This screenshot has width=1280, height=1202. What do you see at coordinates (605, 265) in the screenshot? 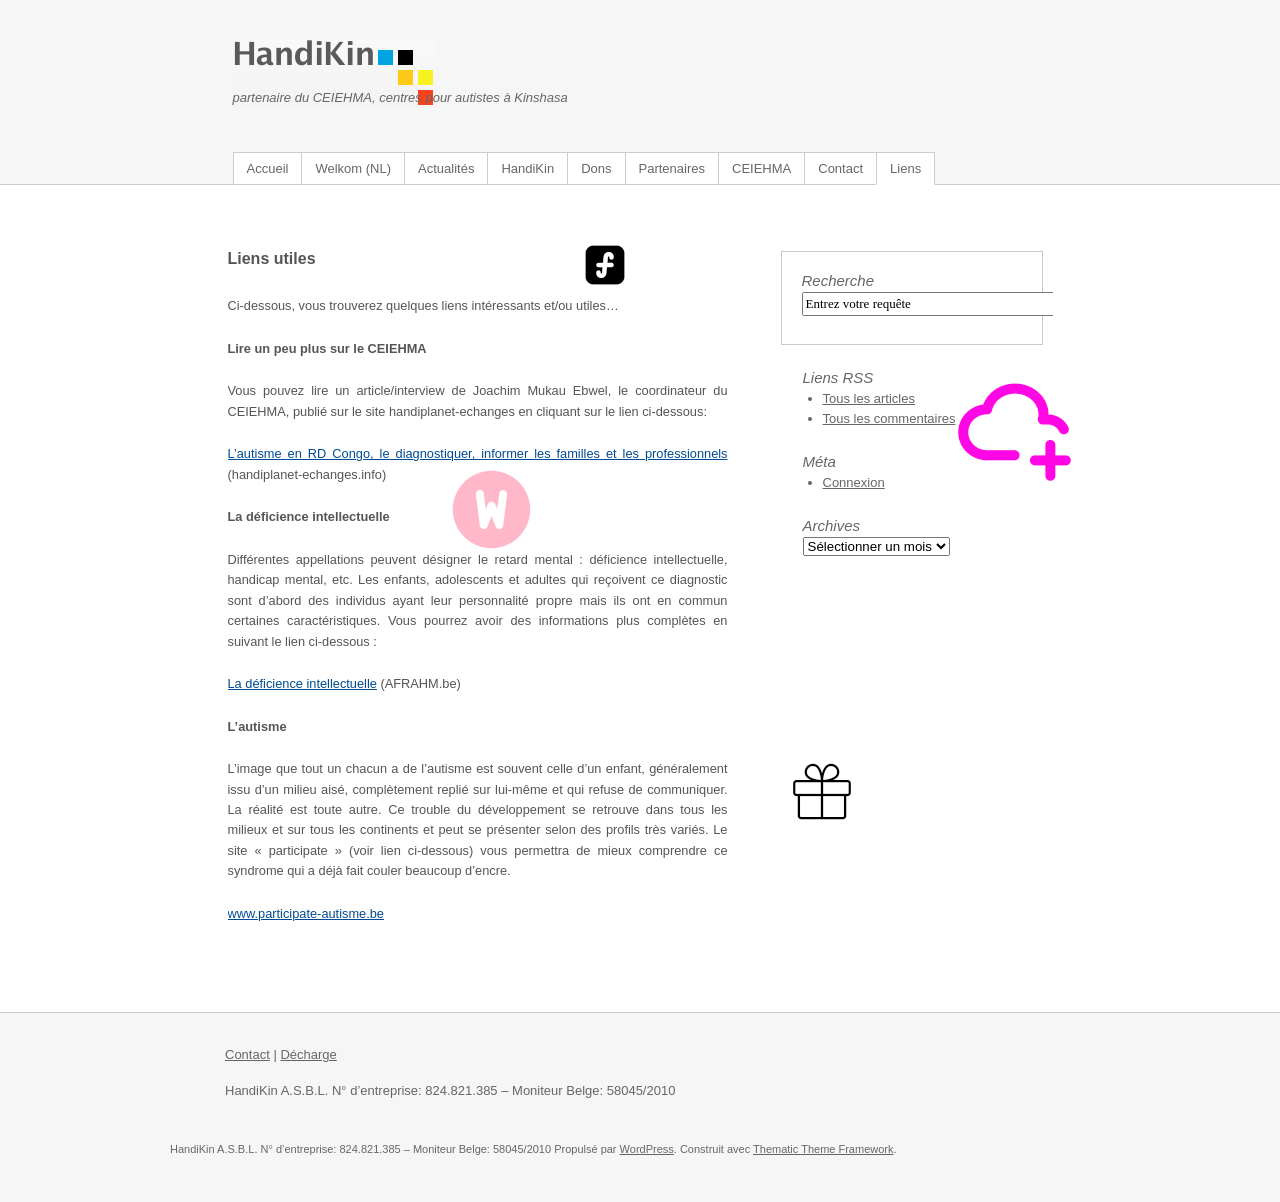
I see `access function or formula editor` at bounding box center [605, 265].